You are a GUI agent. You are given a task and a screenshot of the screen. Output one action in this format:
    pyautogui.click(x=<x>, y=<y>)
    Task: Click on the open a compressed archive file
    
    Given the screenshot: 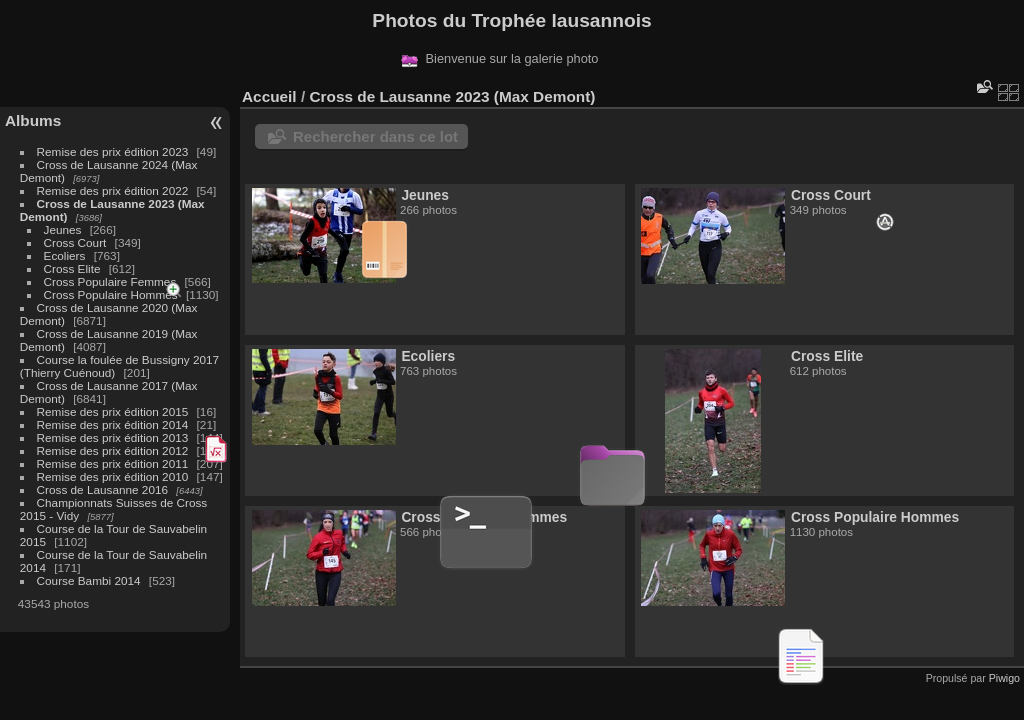 What is the action you would take?
    pyautogui.click(x=384, y=249)
    